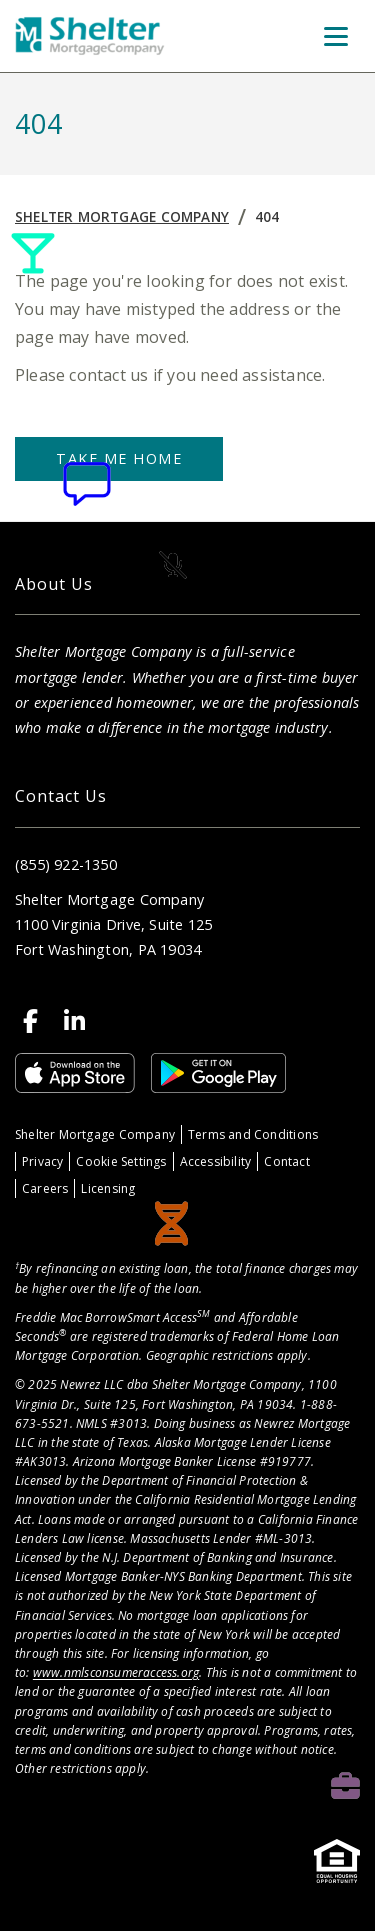 This screenshot has width=375, height=1931. I want to click on access bar or cocktail menu, so click(33, 252).